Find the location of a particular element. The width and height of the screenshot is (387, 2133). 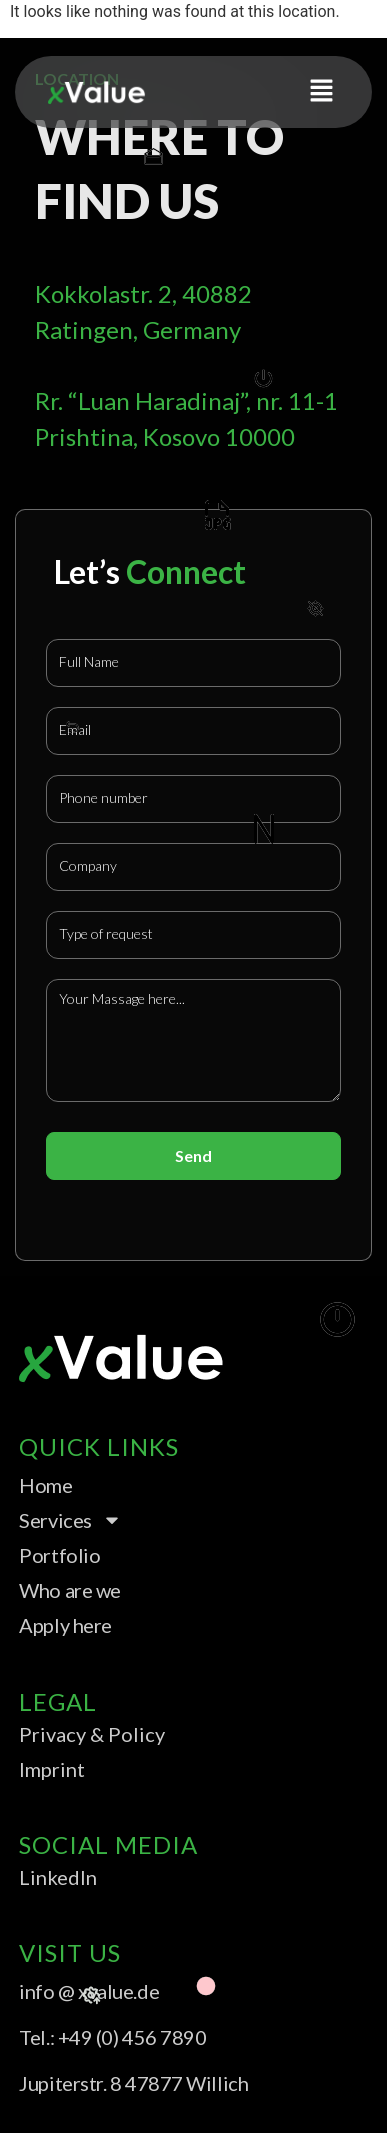

power on or off the device is located at coordinates (263, 378).